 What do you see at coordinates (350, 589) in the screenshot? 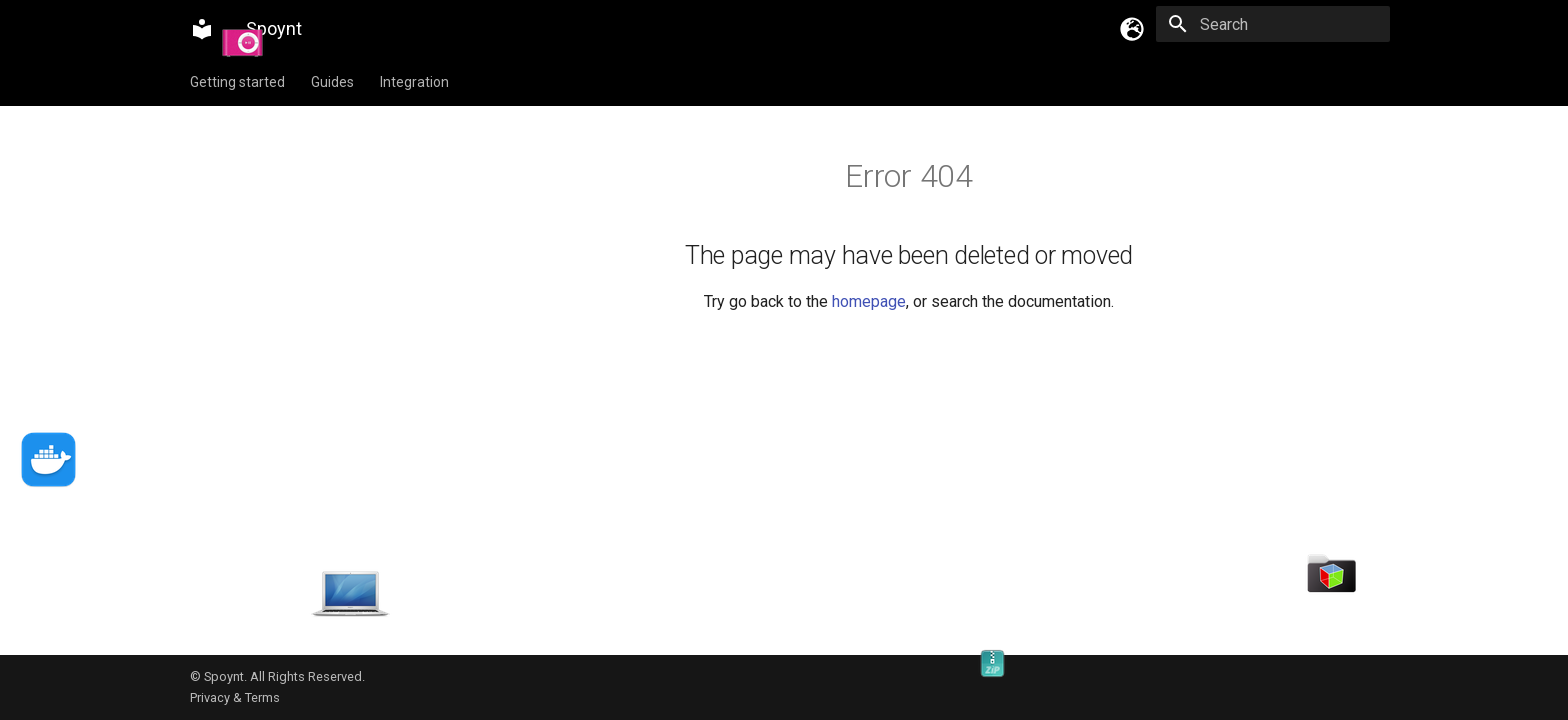
I see `indicates this device is a macbook air` at bounding box center [350, 589].